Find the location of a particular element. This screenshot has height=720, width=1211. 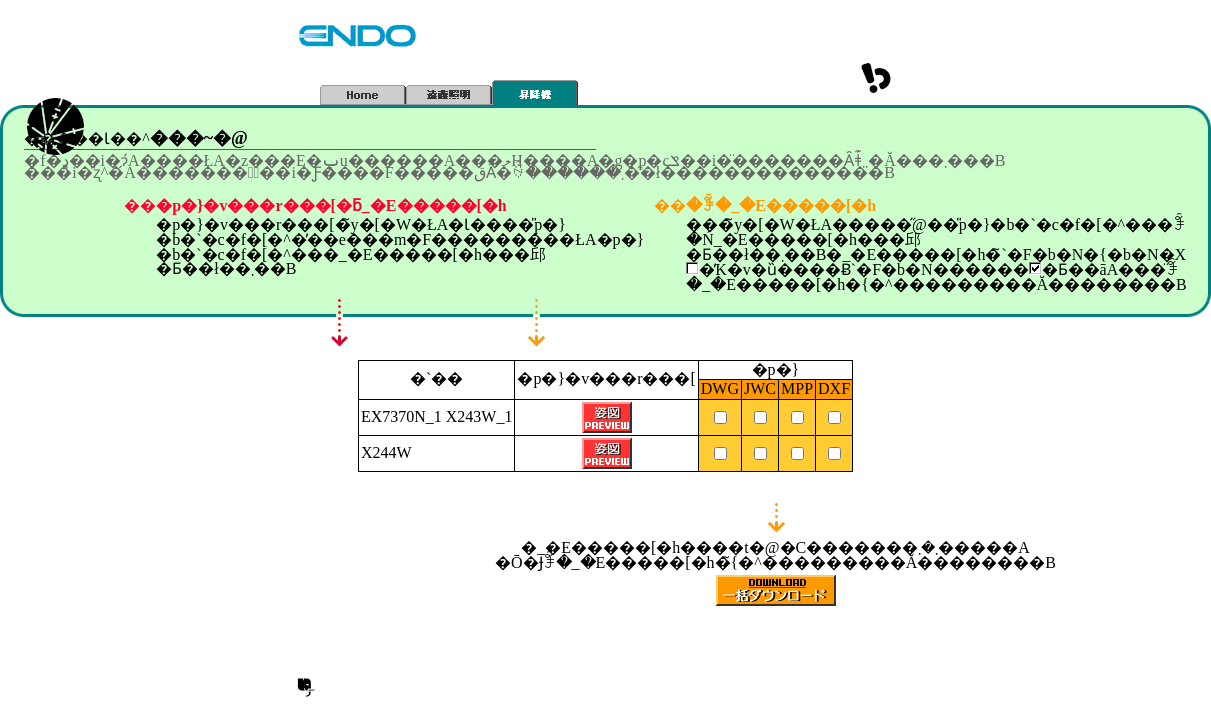

deskpro logo is located at coordinates (306, 687).